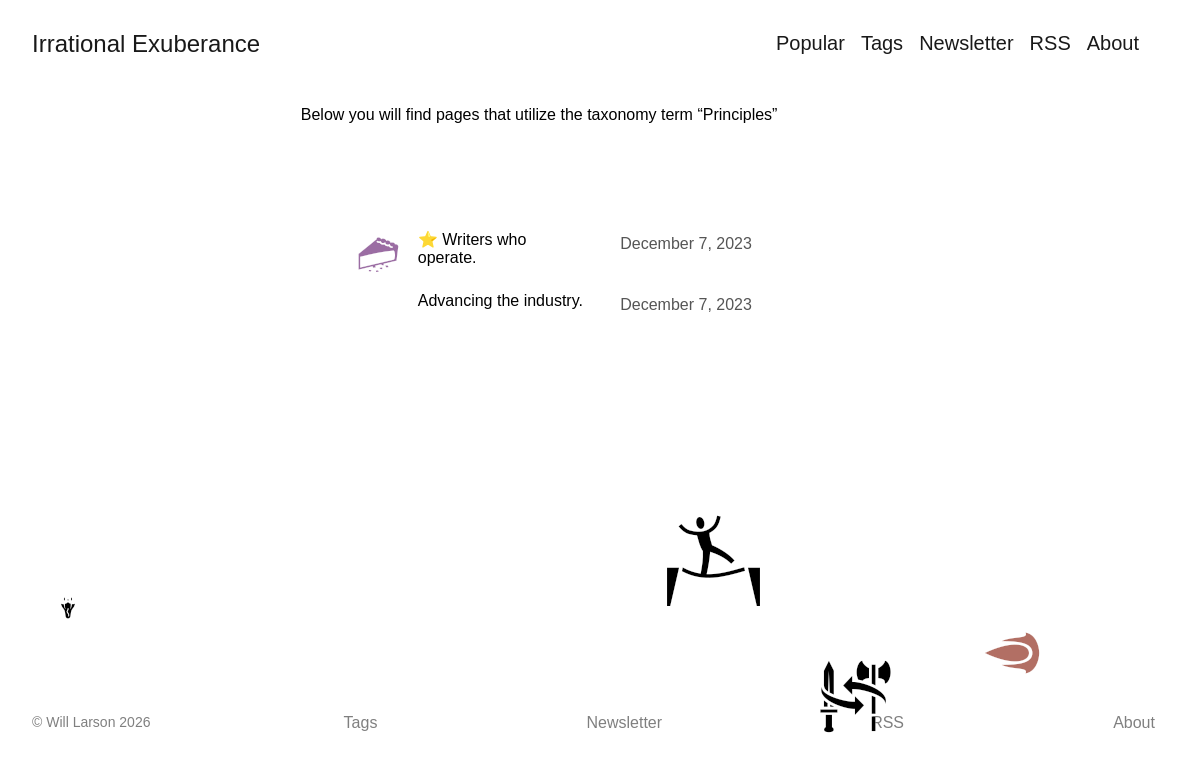 This screenshot has height=757, width=1203. Describe the element at coordinates (713, 559) in the screenshot. I see `circus or acrobatics game category` at that location.